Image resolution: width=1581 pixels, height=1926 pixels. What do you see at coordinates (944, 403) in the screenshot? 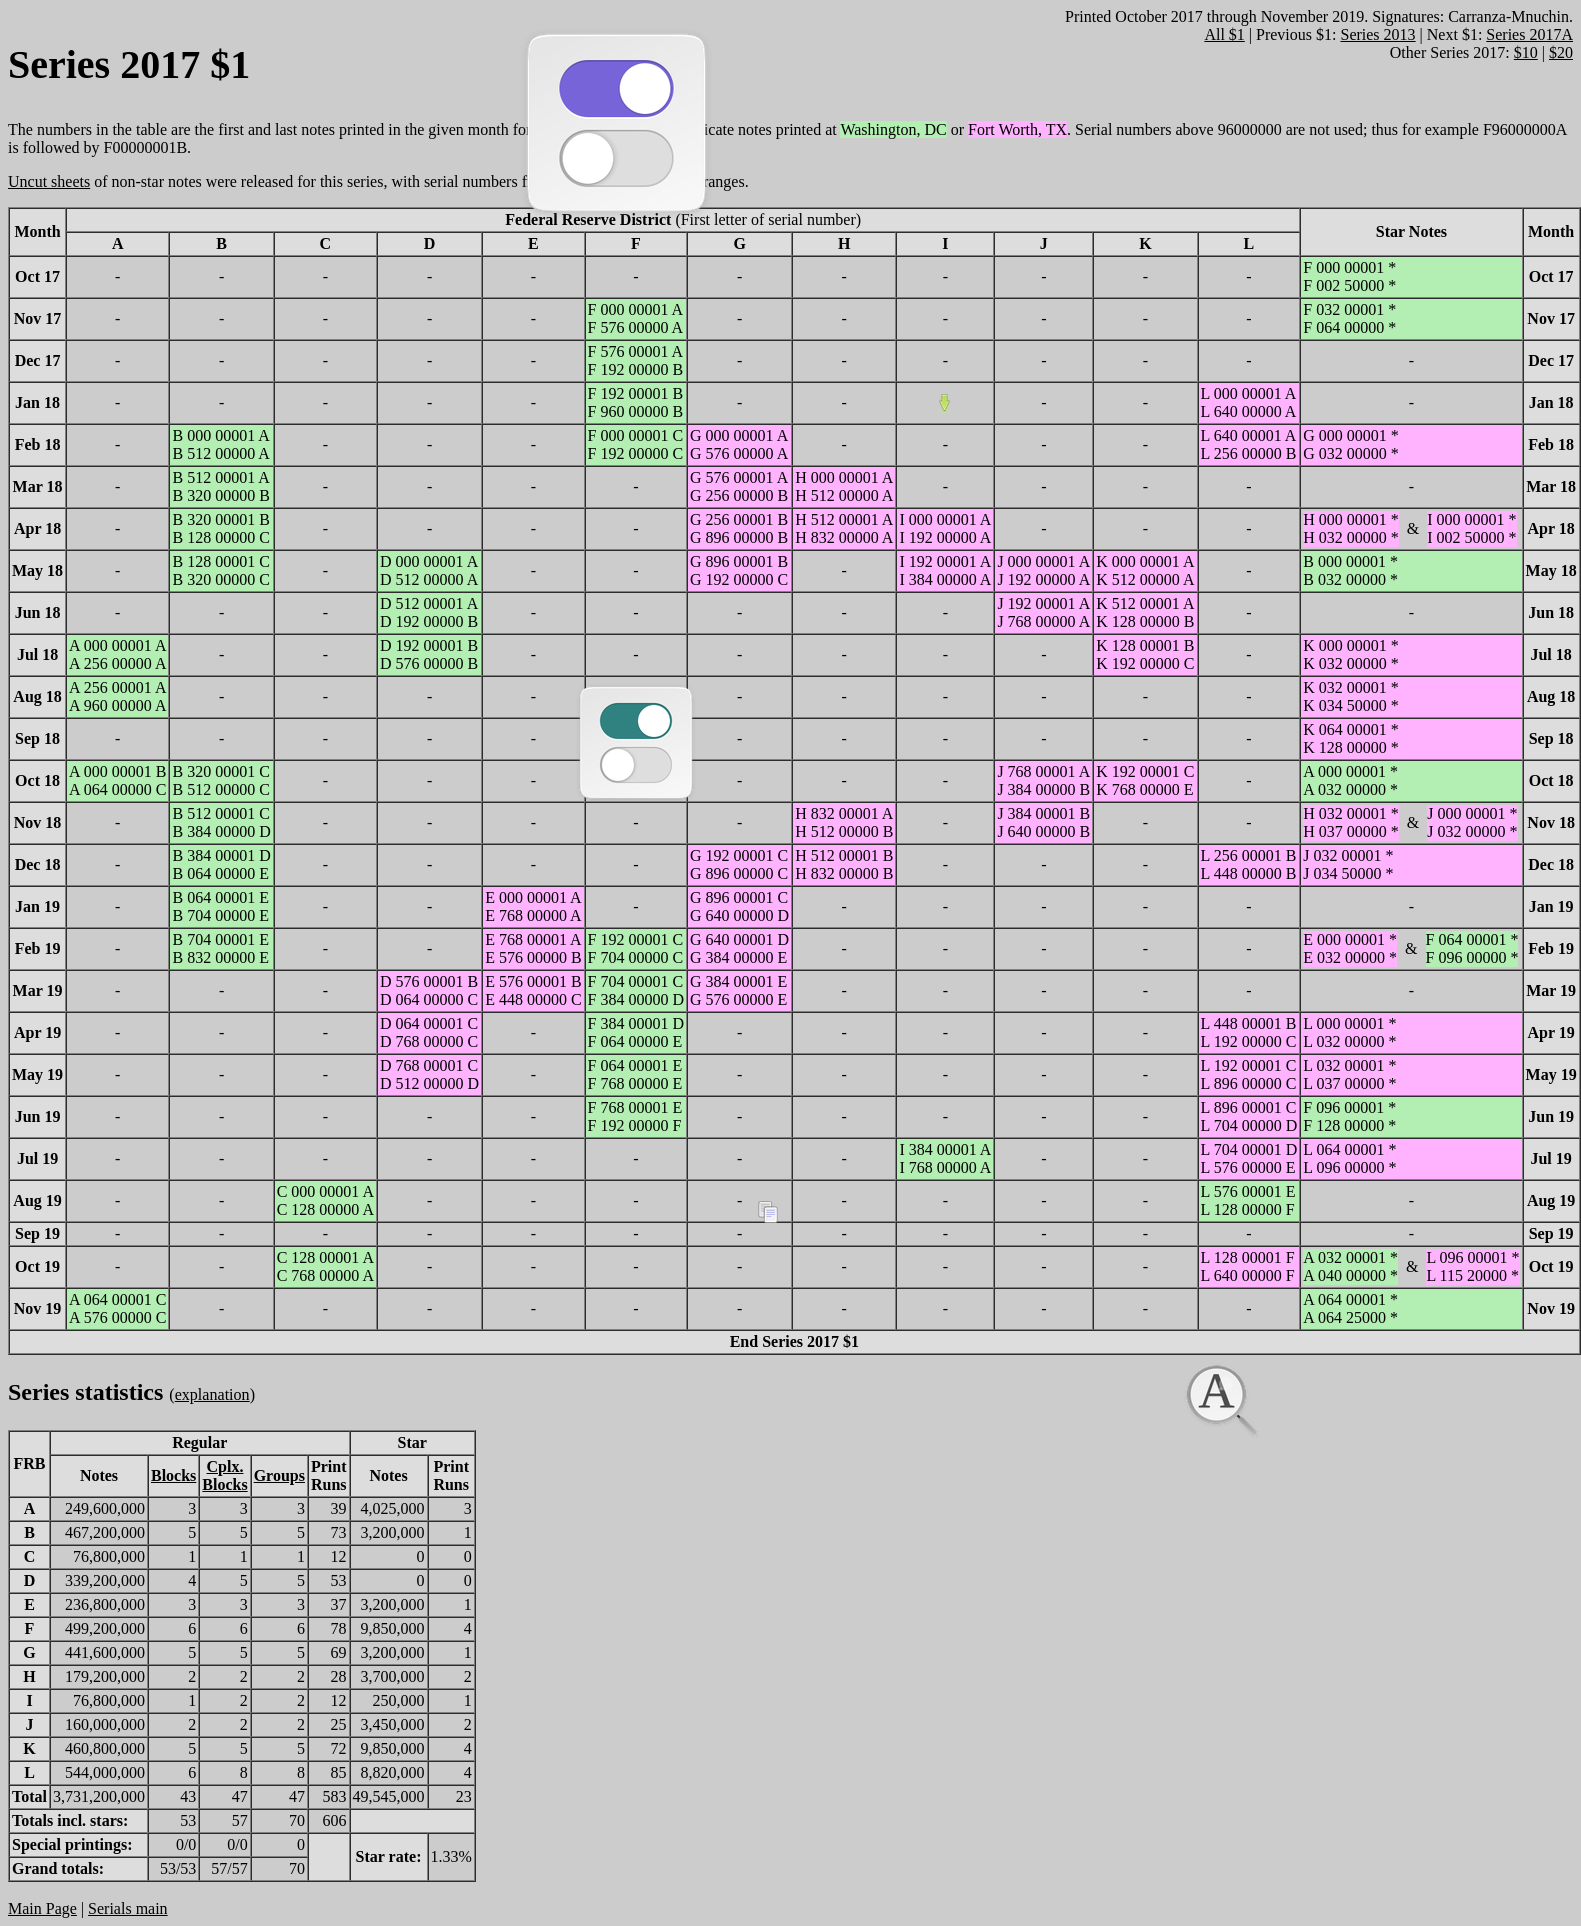
I see `save the current file` at bounding box center [944, 403].